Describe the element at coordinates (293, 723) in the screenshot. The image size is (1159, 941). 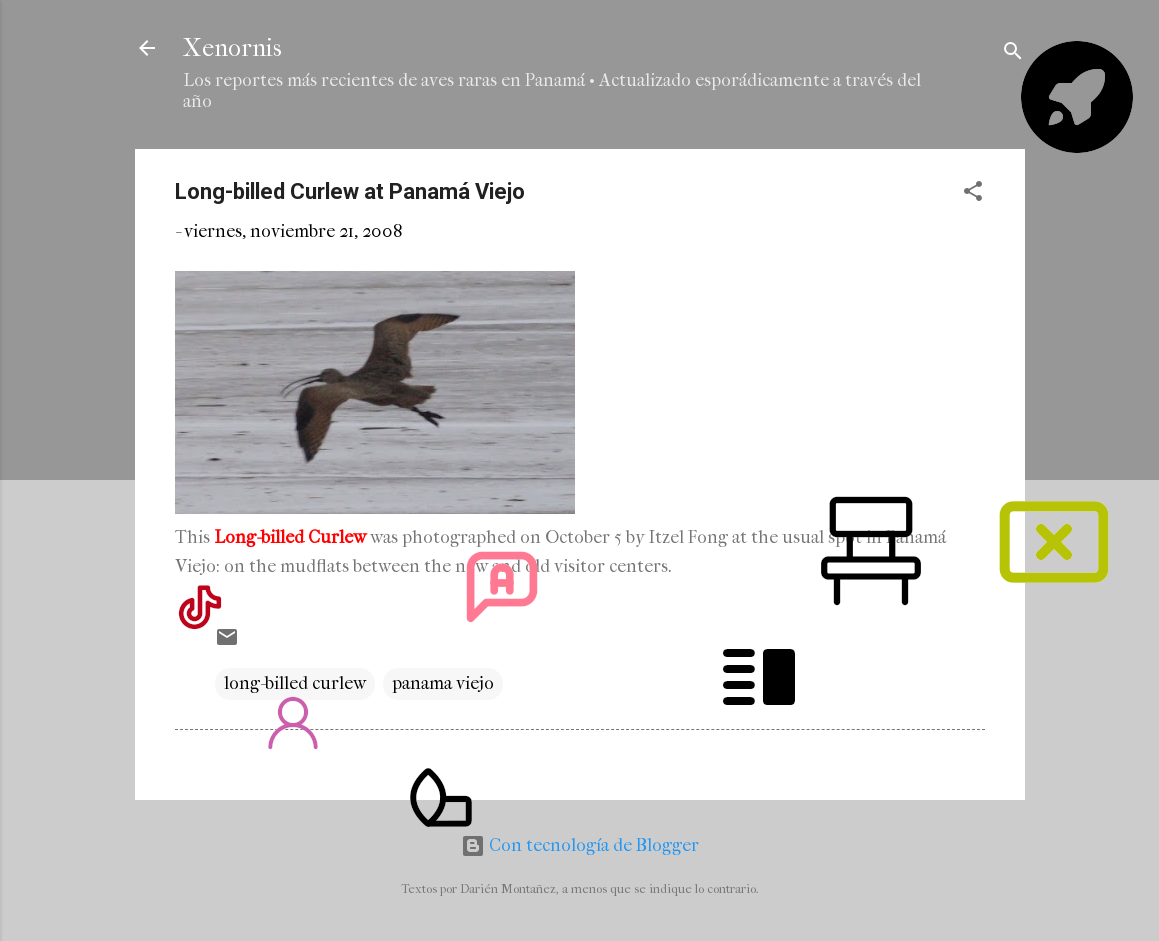
I see `view your profile` at that location.